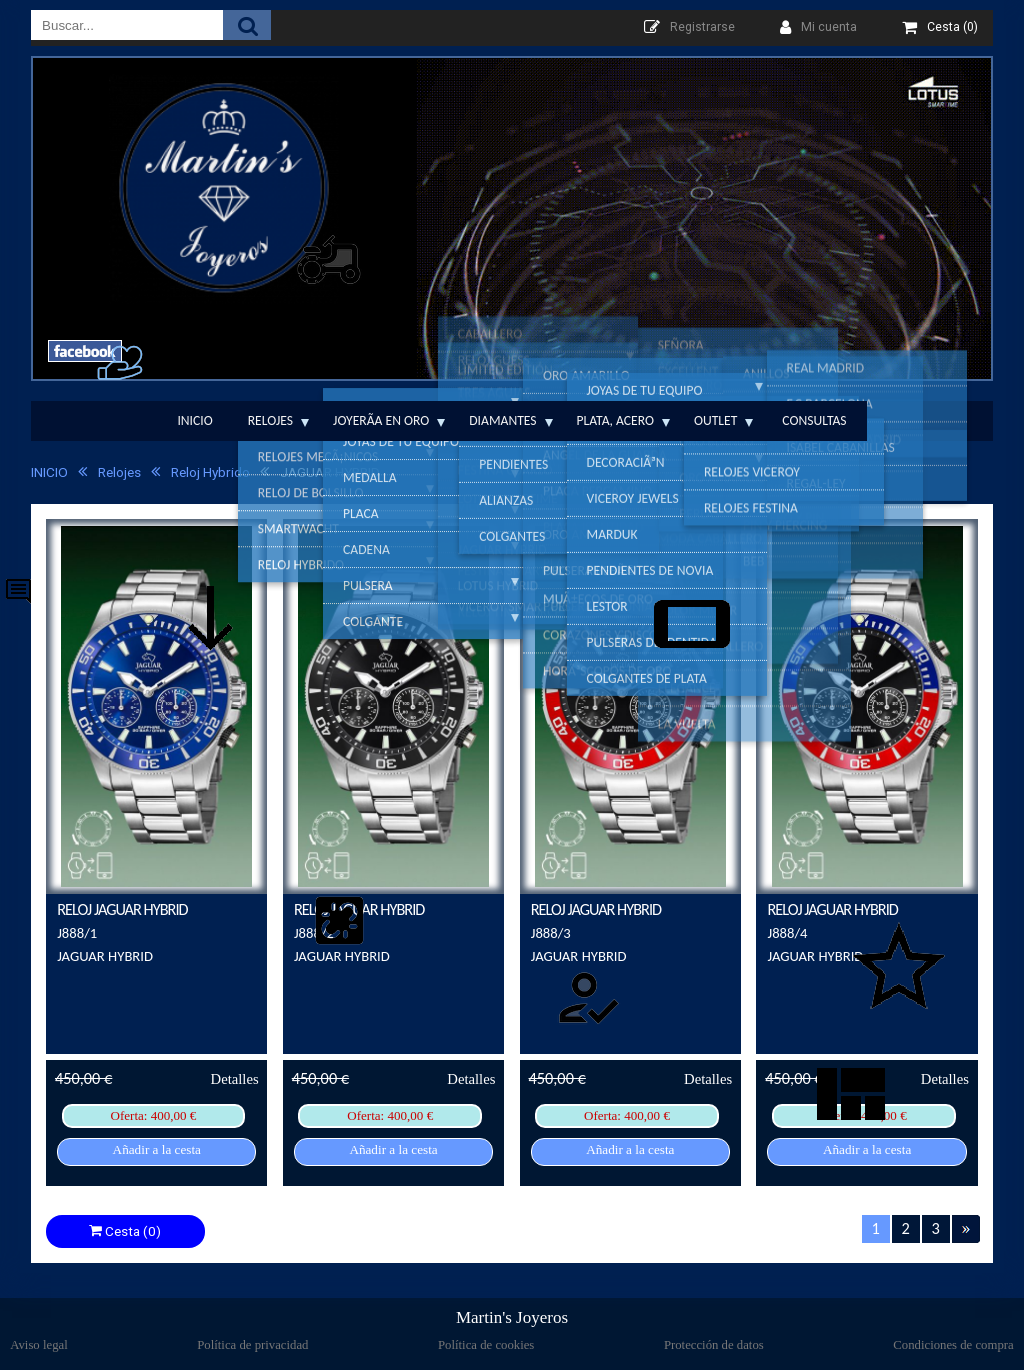 The width and height of the screenshot is (1024, 1370). Describe the element at coordinates (849, 1096) in the screenshot. I see `switch to quilt or mosaic view layout` at that location.